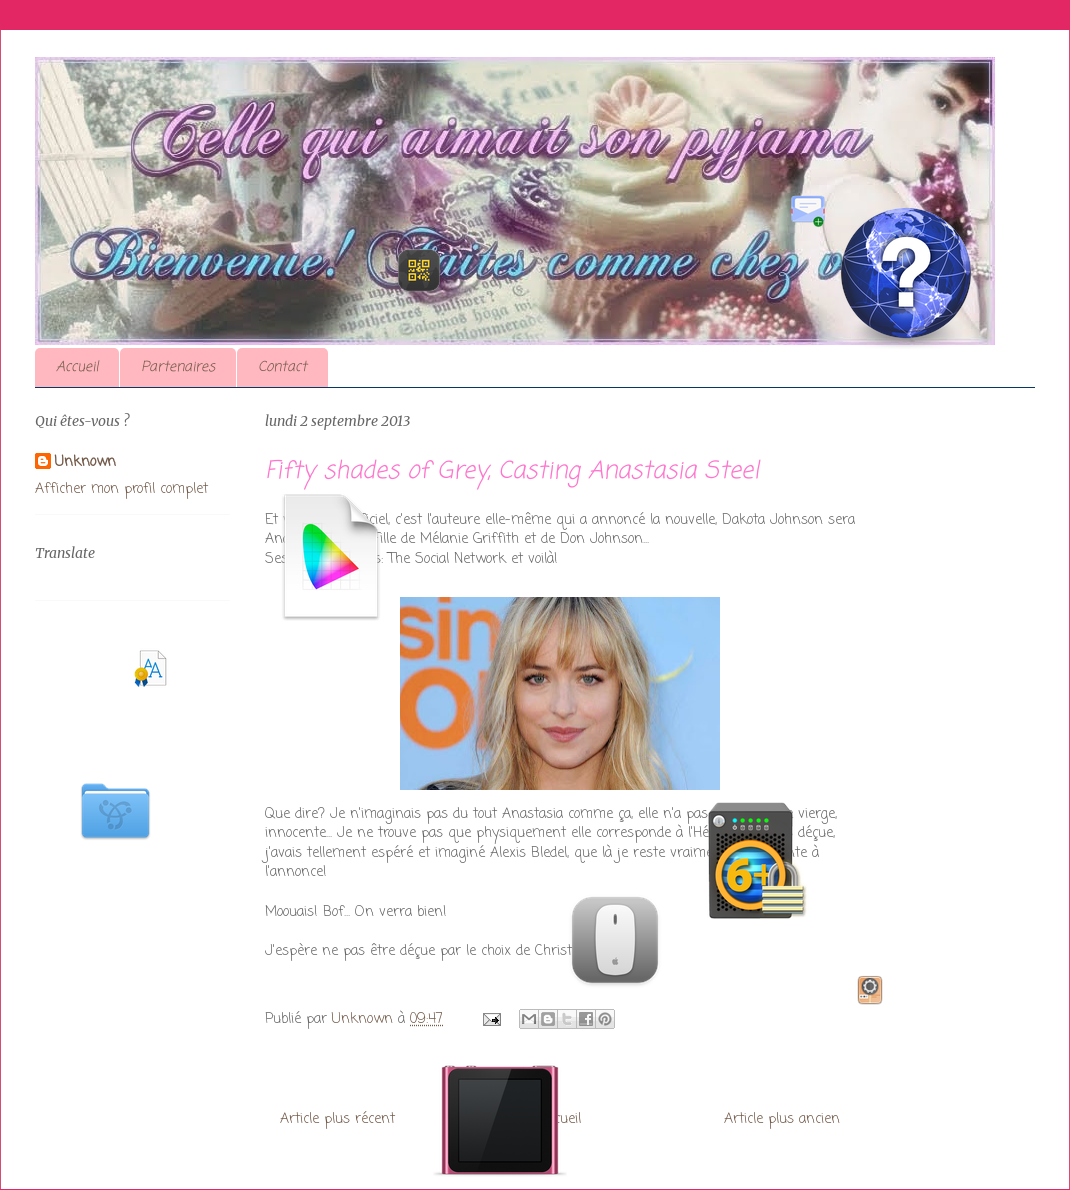 The image size is (1070, 1190). I want to click on iPod nano device in pink, so click(500, 1120).